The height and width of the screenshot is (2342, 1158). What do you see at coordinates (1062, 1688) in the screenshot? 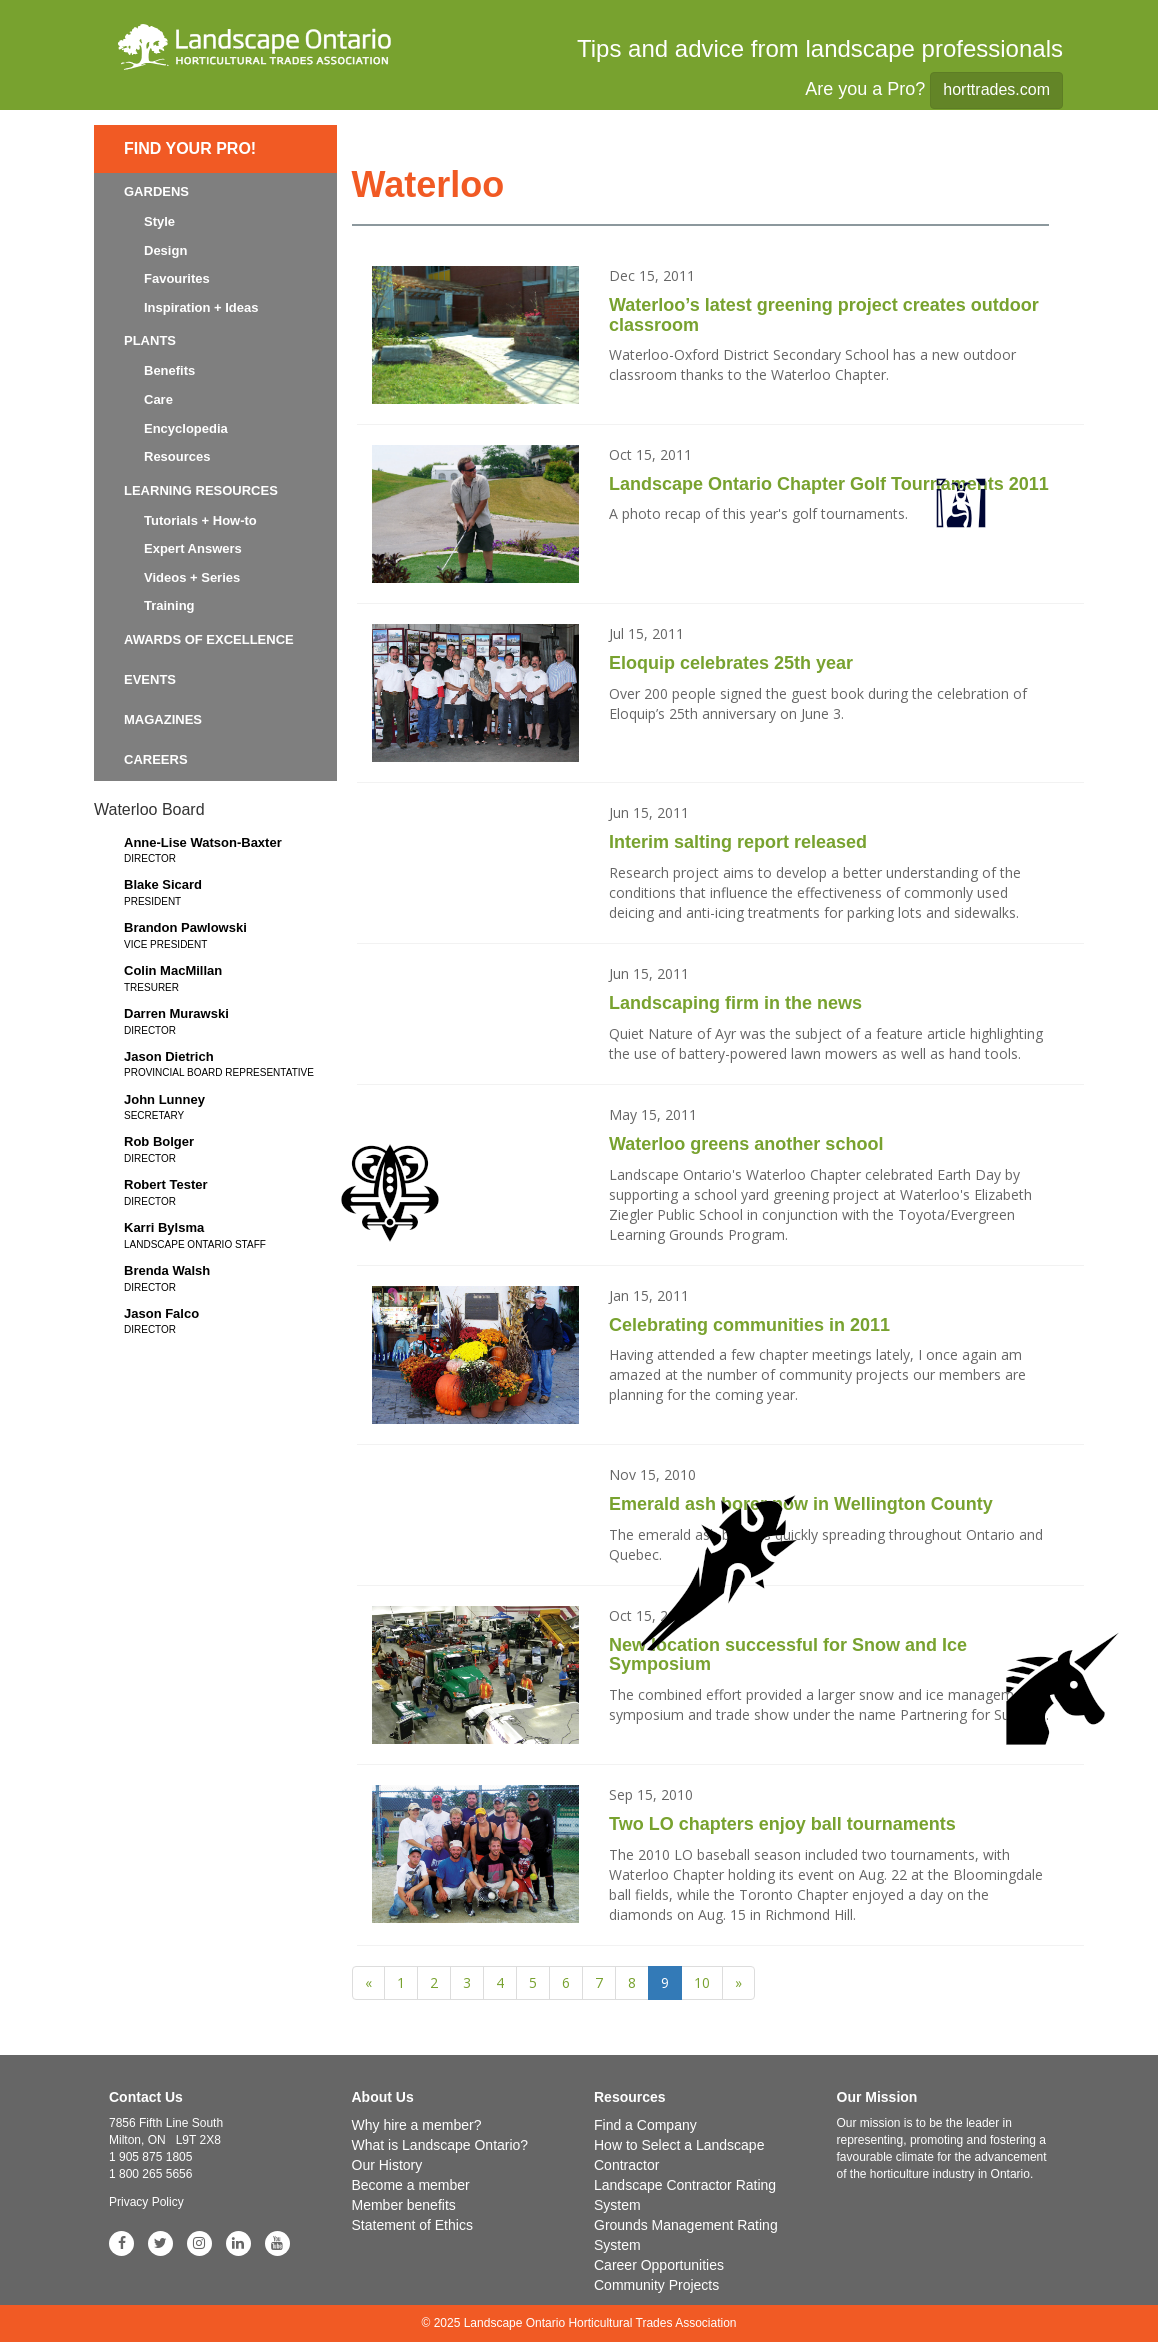
I see `access fantasy or mythical creature content` at bounding box center [1062, 1688].